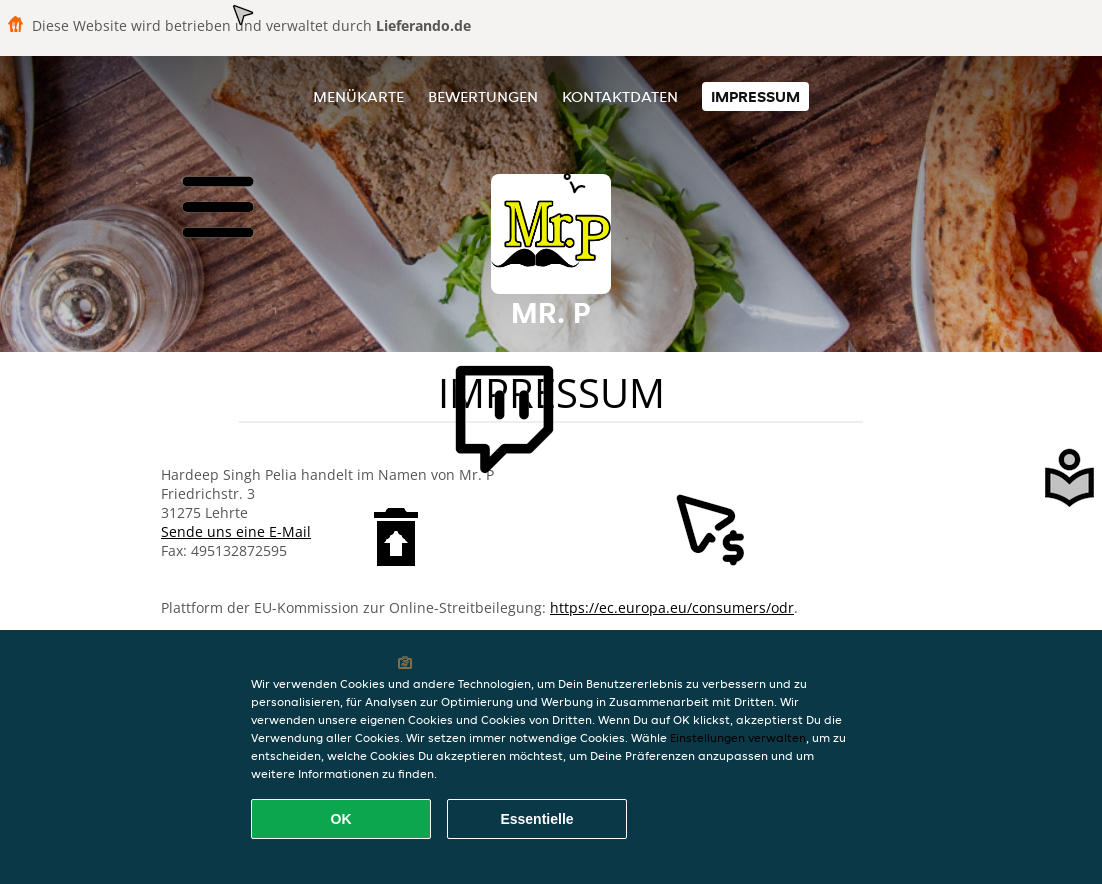 The image size is (1102, 884). What do you see at coordinates (574, 182) in the screenshot?
I see `undo or go back to previous state` at bounding box center [574, 182].